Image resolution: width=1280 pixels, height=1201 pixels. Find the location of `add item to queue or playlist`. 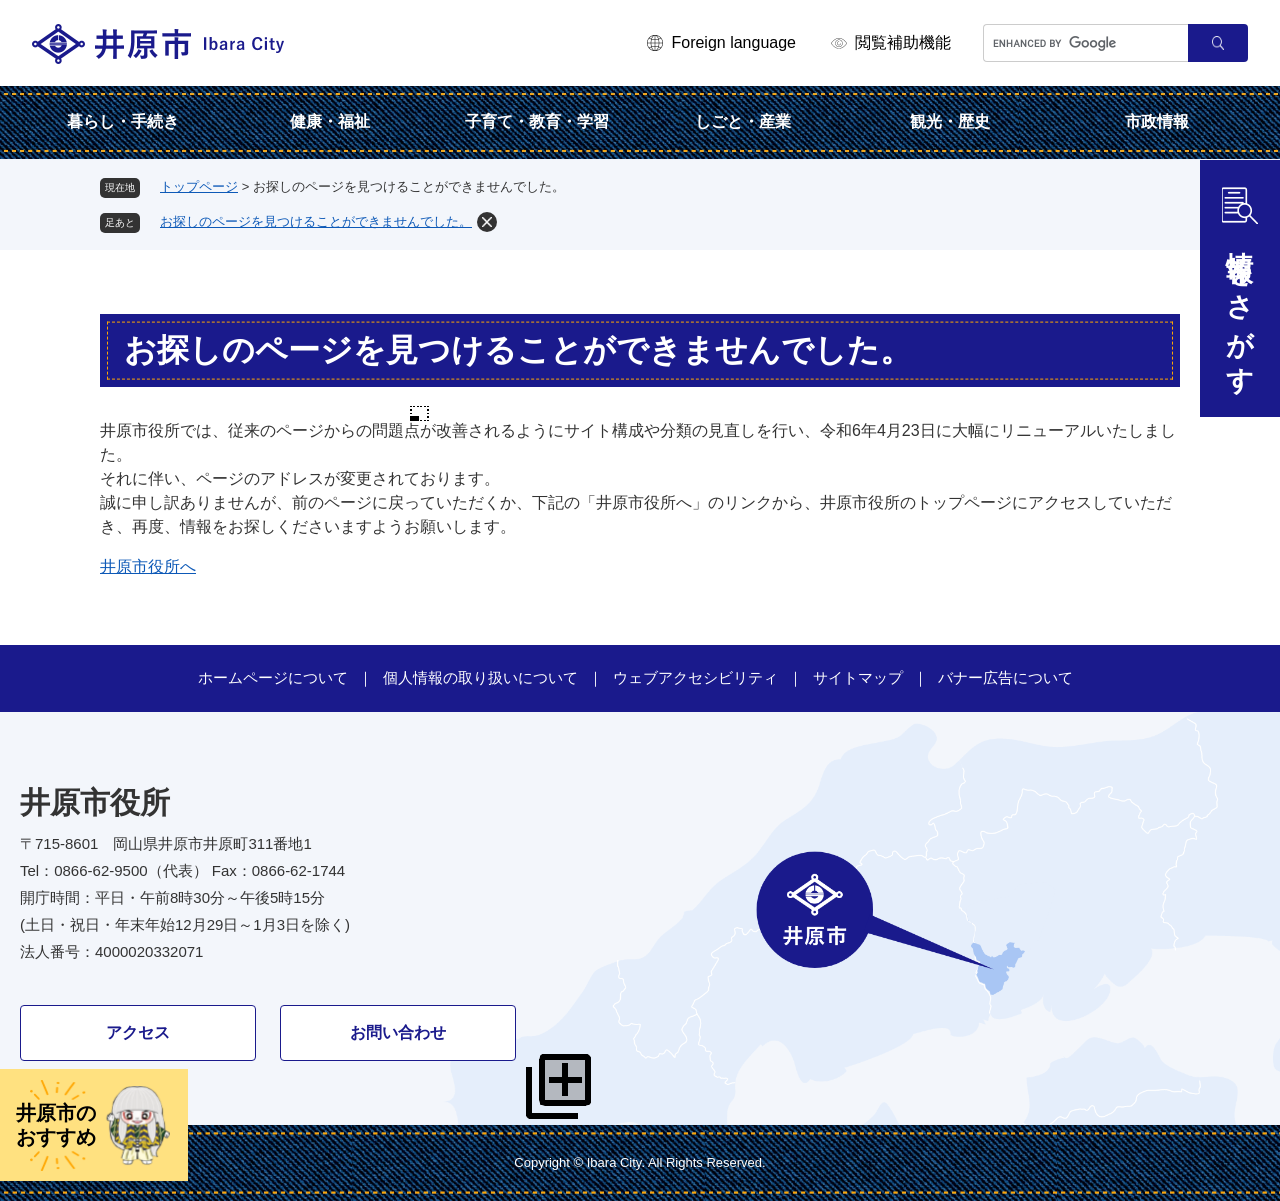

add item to queue or playlist is located at coordinates (558, 1086).